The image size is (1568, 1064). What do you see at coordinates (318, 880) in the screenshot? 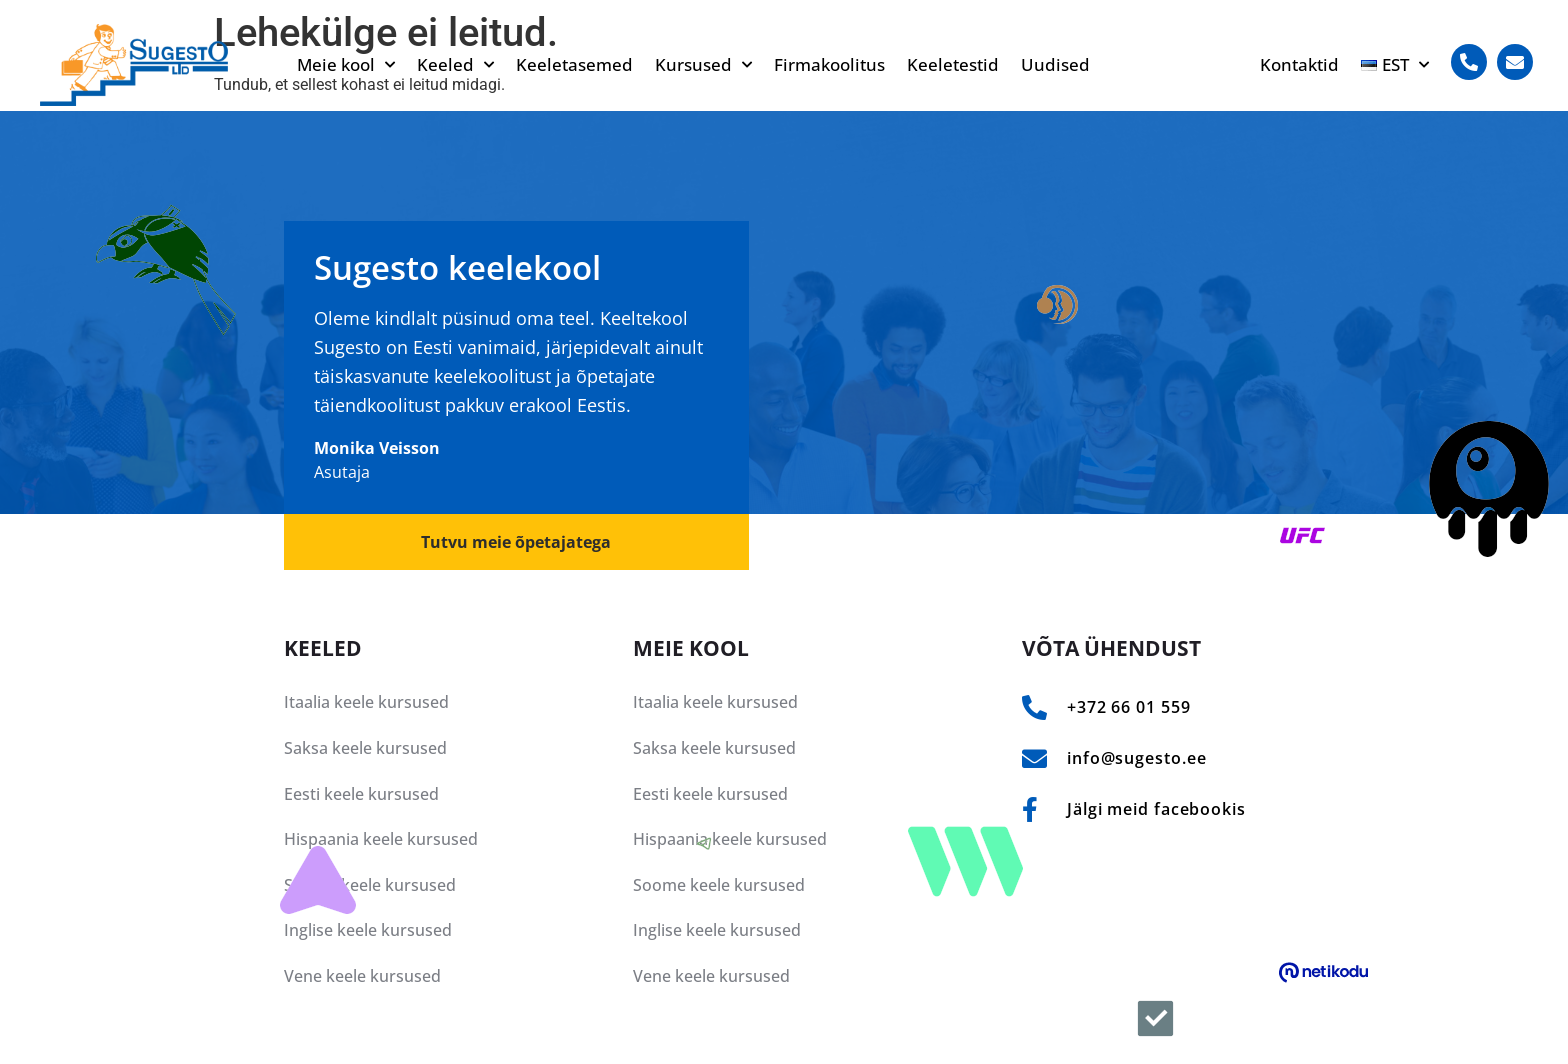
I see `spaceship brand logo` at bounding box center [318, 880].